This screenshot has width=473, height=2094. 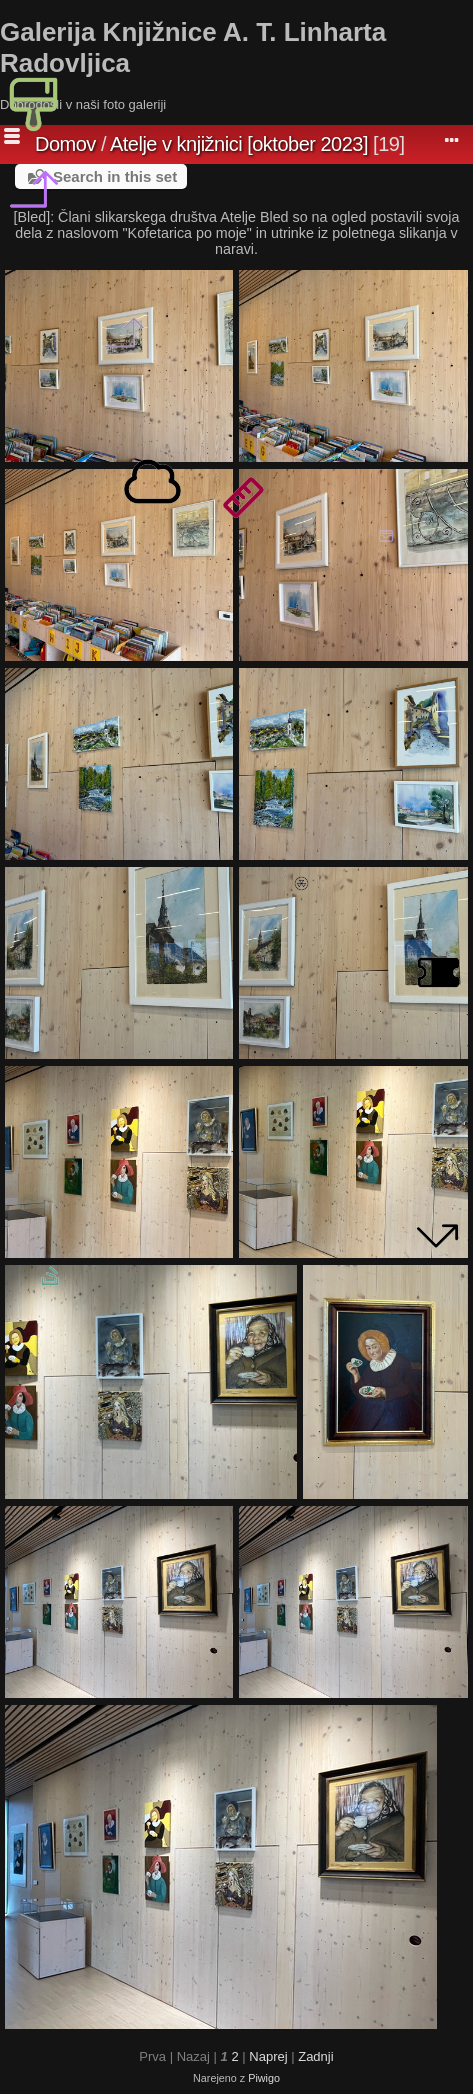 I want to click on access painting or drawing tools, so click(x=33, y=103).